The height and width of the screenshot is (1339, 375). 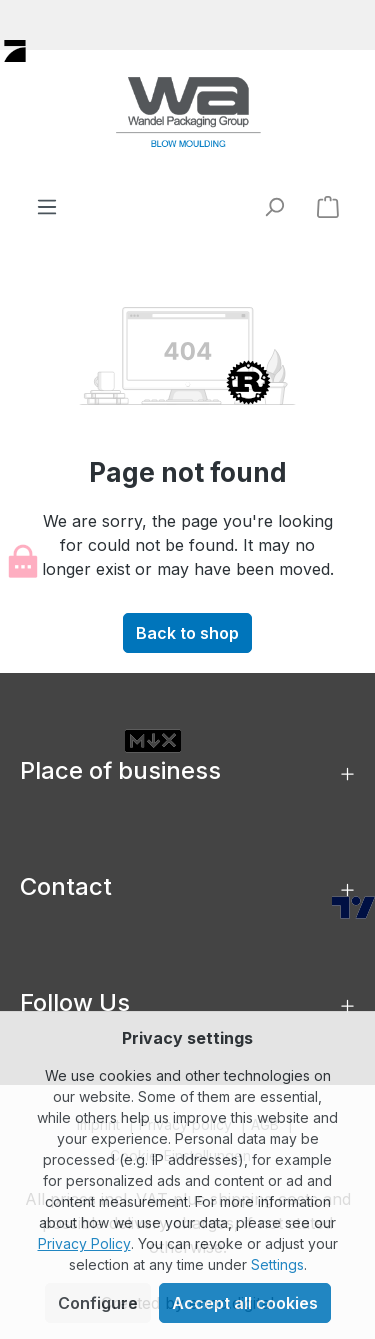 What do you see at coordinates (353, 907) in the screenshot?
I see `open TradingView app` at bounding box center [353, 907].